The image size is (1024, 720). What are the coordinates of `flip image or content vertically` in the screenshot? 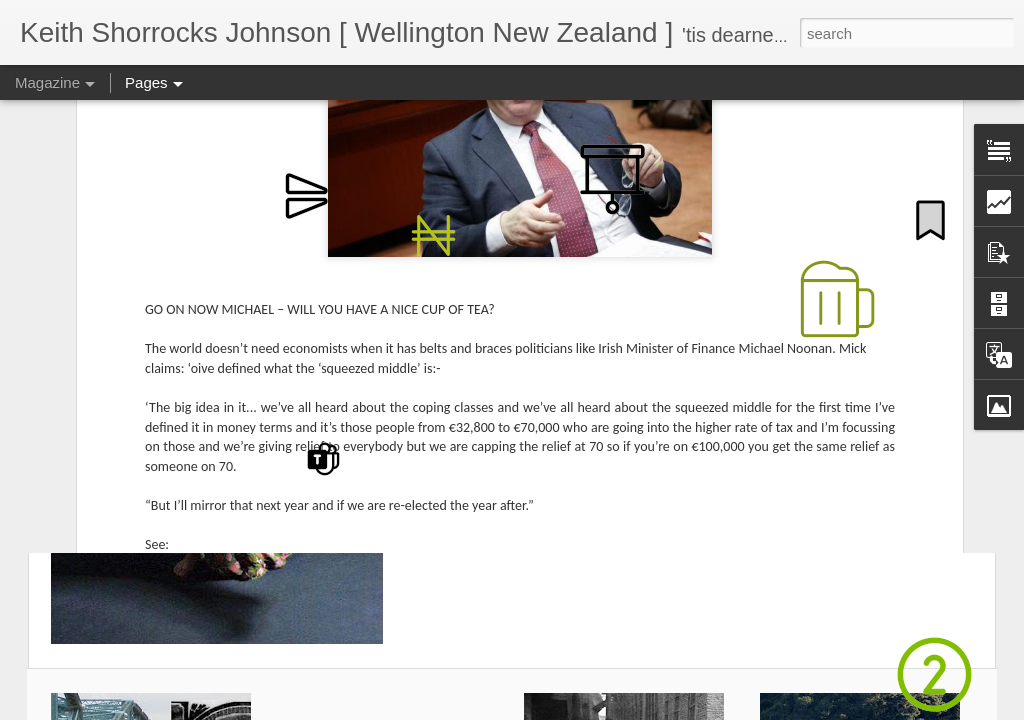 It's located at (305, 196).